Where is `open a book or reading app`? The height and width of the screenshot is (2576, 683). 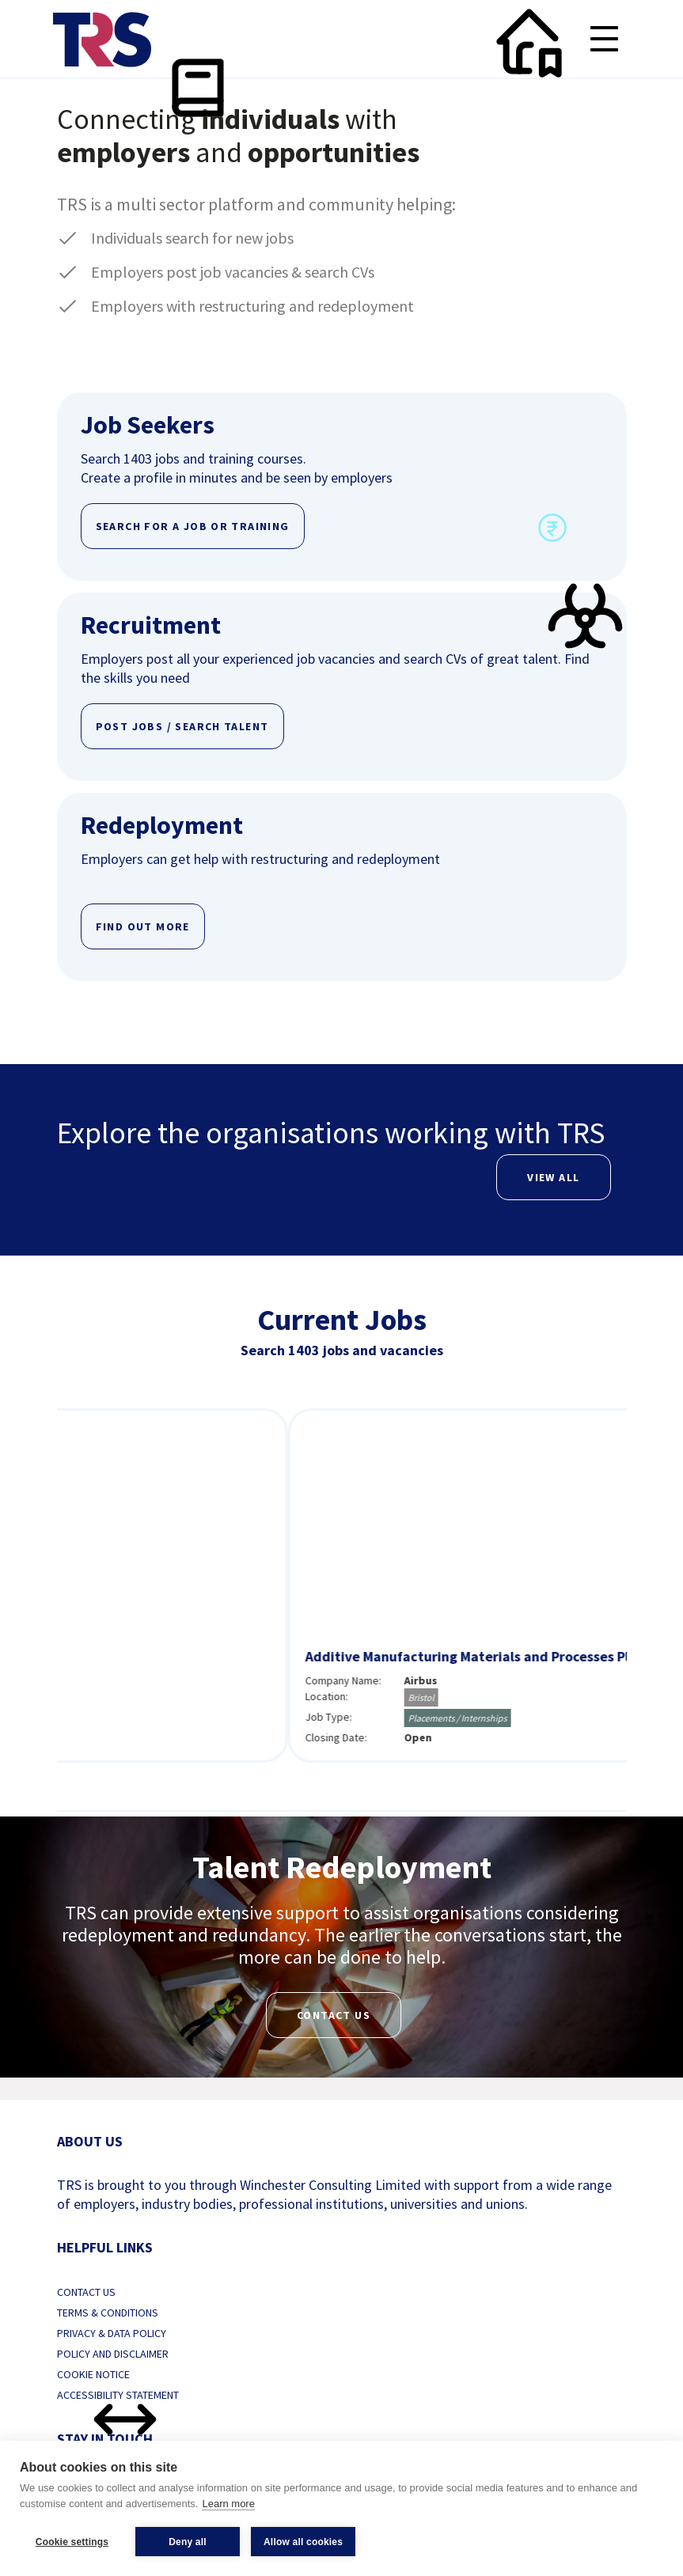
open a book or reading app is located at coordinates (198, 88).